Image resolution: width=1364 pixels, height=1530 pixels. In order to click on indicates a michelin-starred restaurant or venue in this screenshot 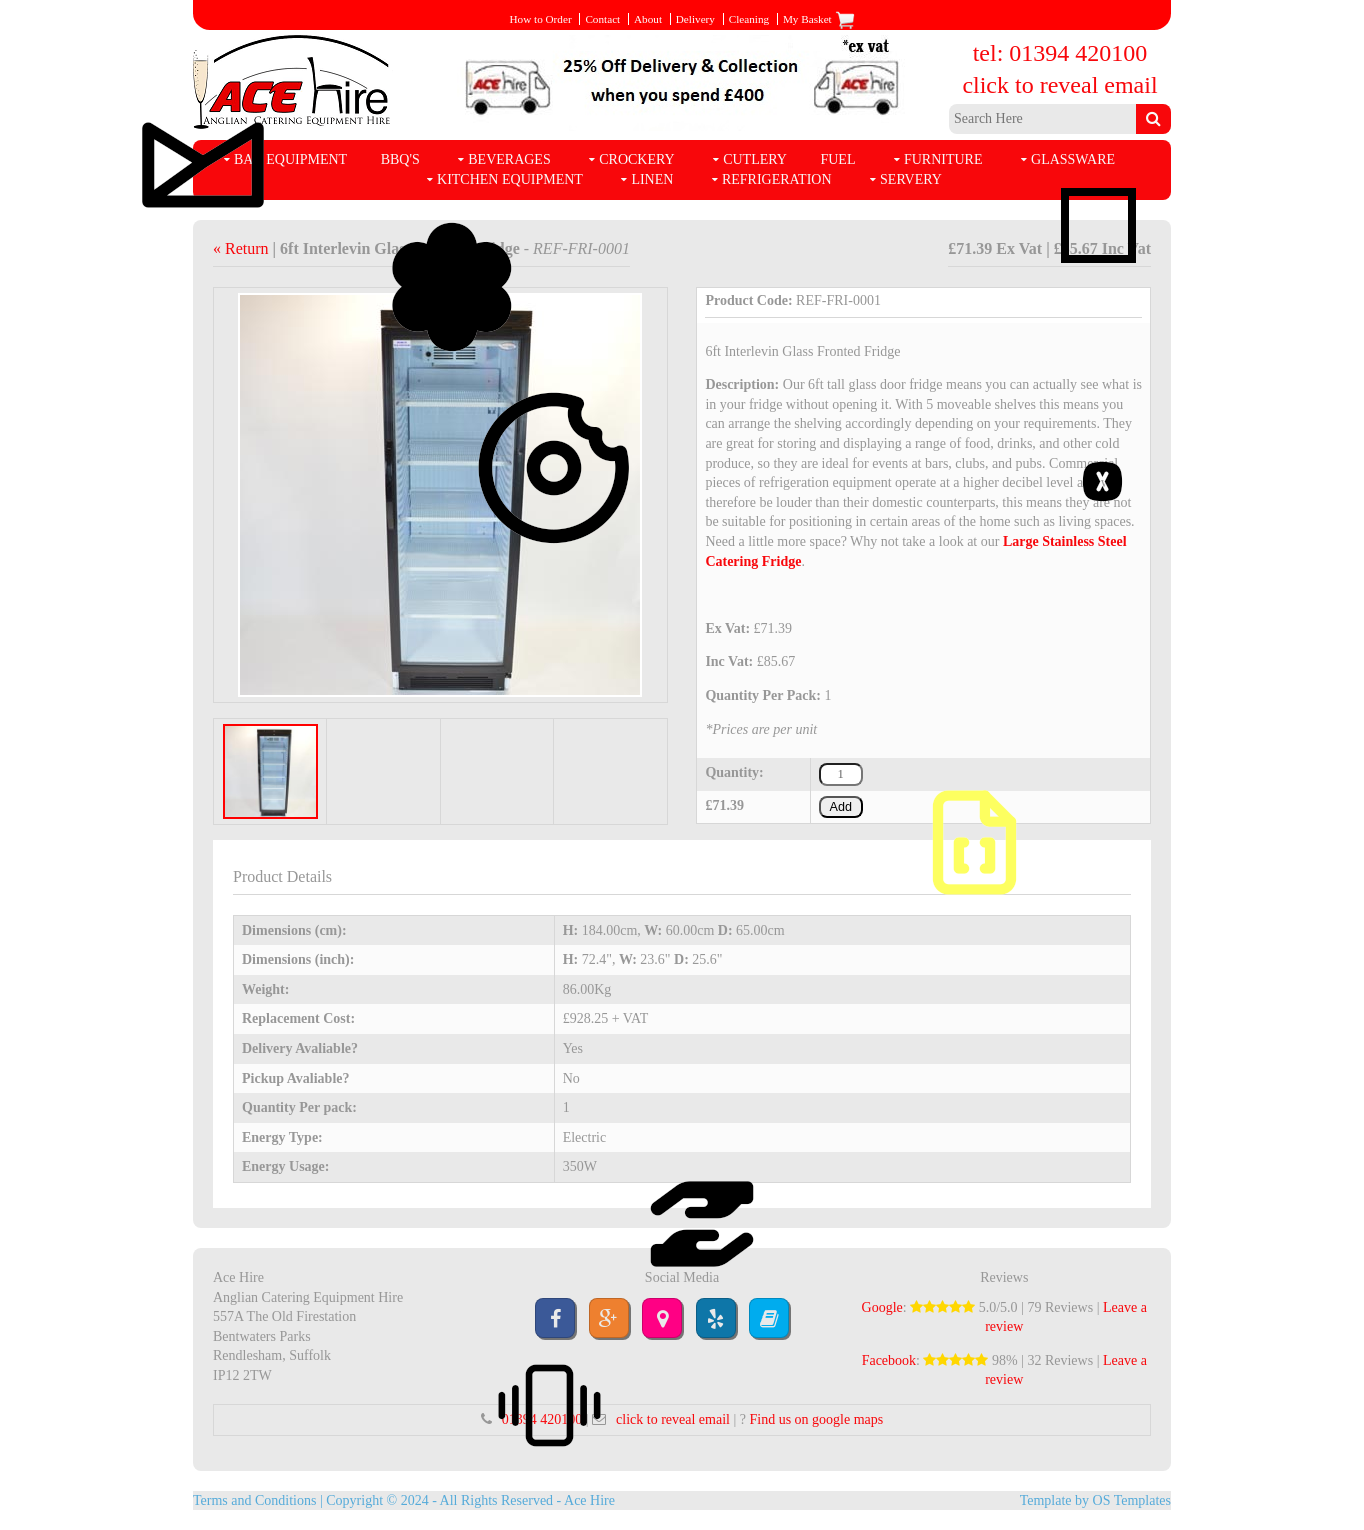, I will do `click(453, 287)`.